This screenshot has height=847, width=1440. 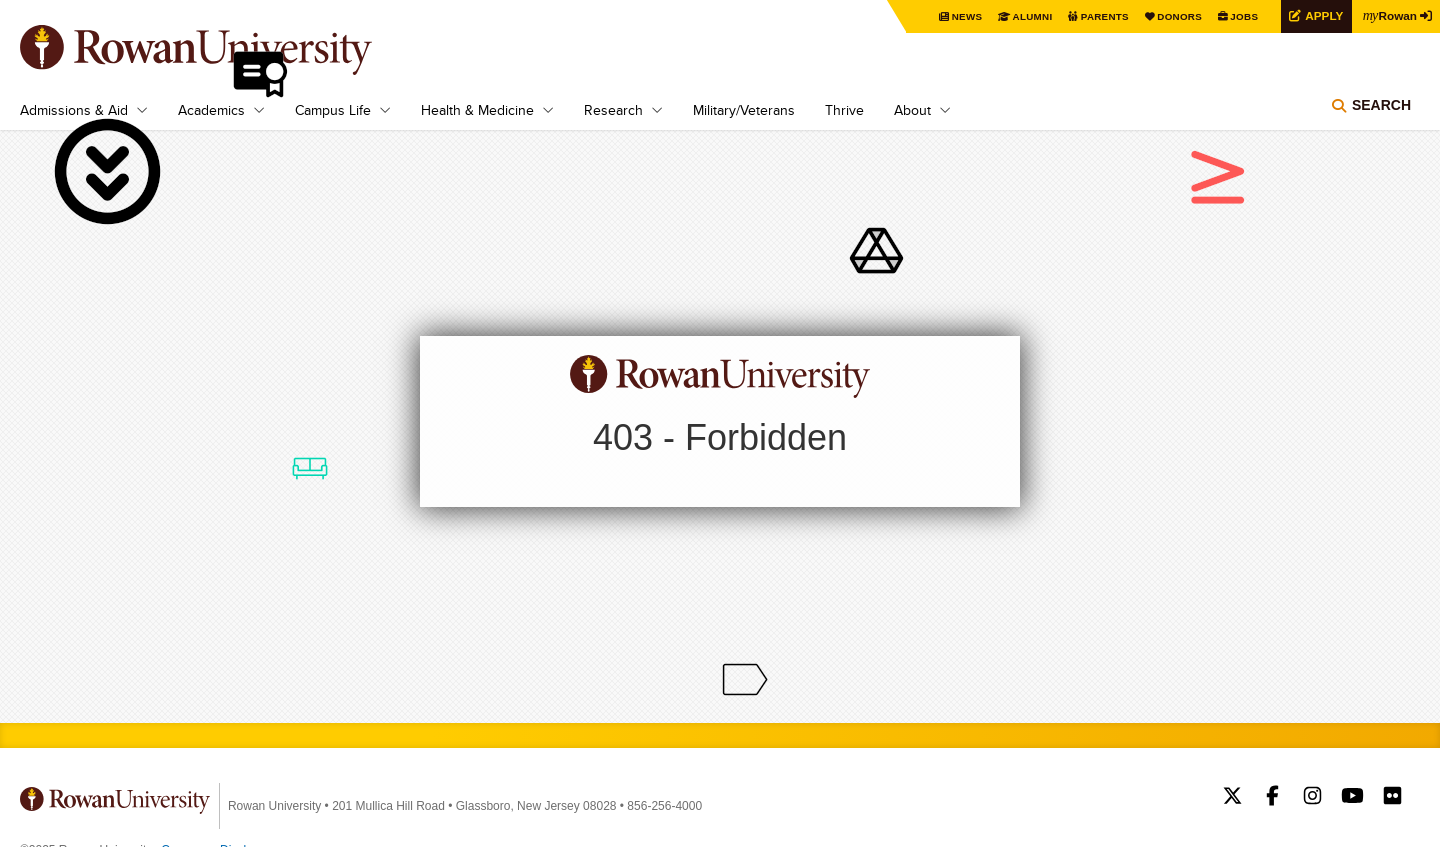 I want to click on browse furniture or home decor items, so click(x=310, y=468).